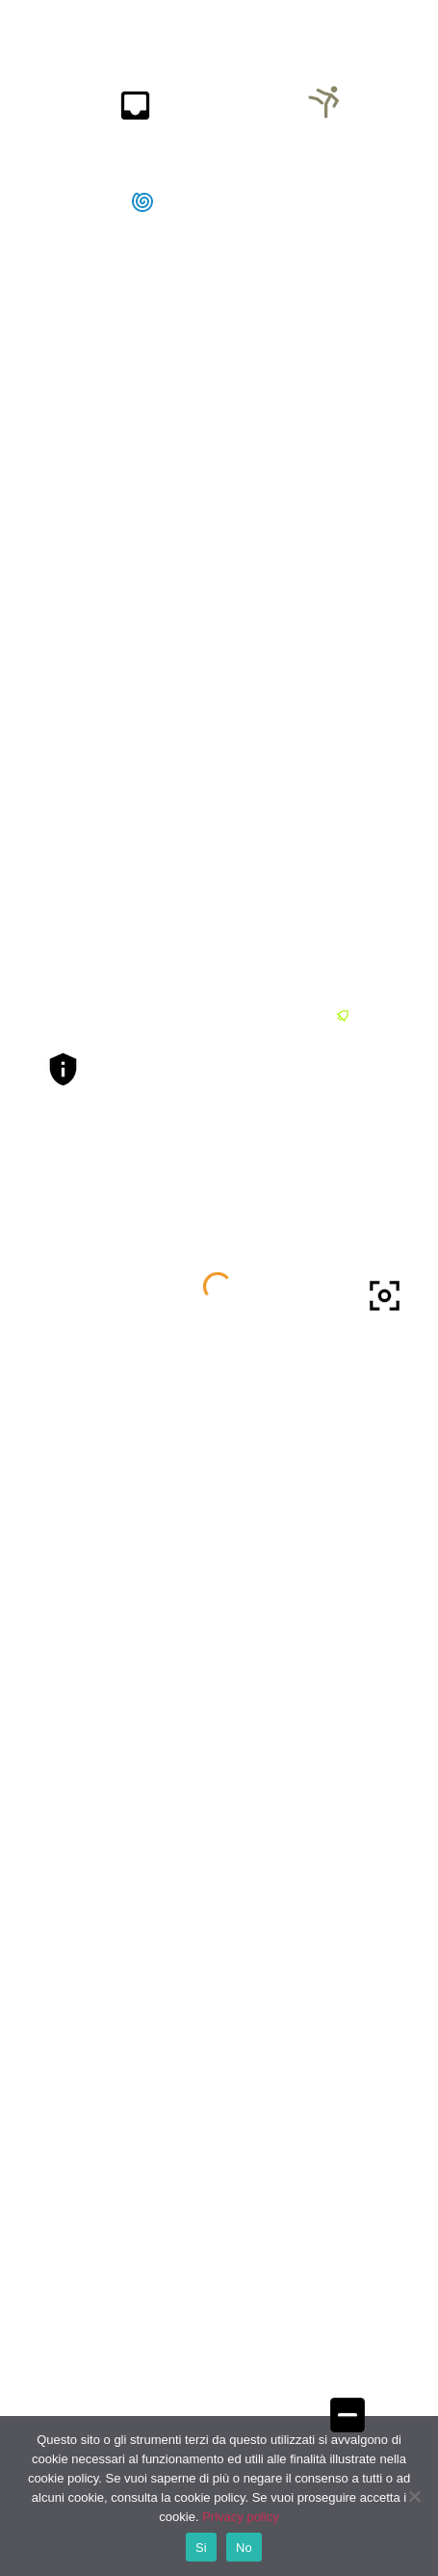 The height and width of the screenshot is (2576, 438). I want to click on active notification alert, so click(343, 1016).